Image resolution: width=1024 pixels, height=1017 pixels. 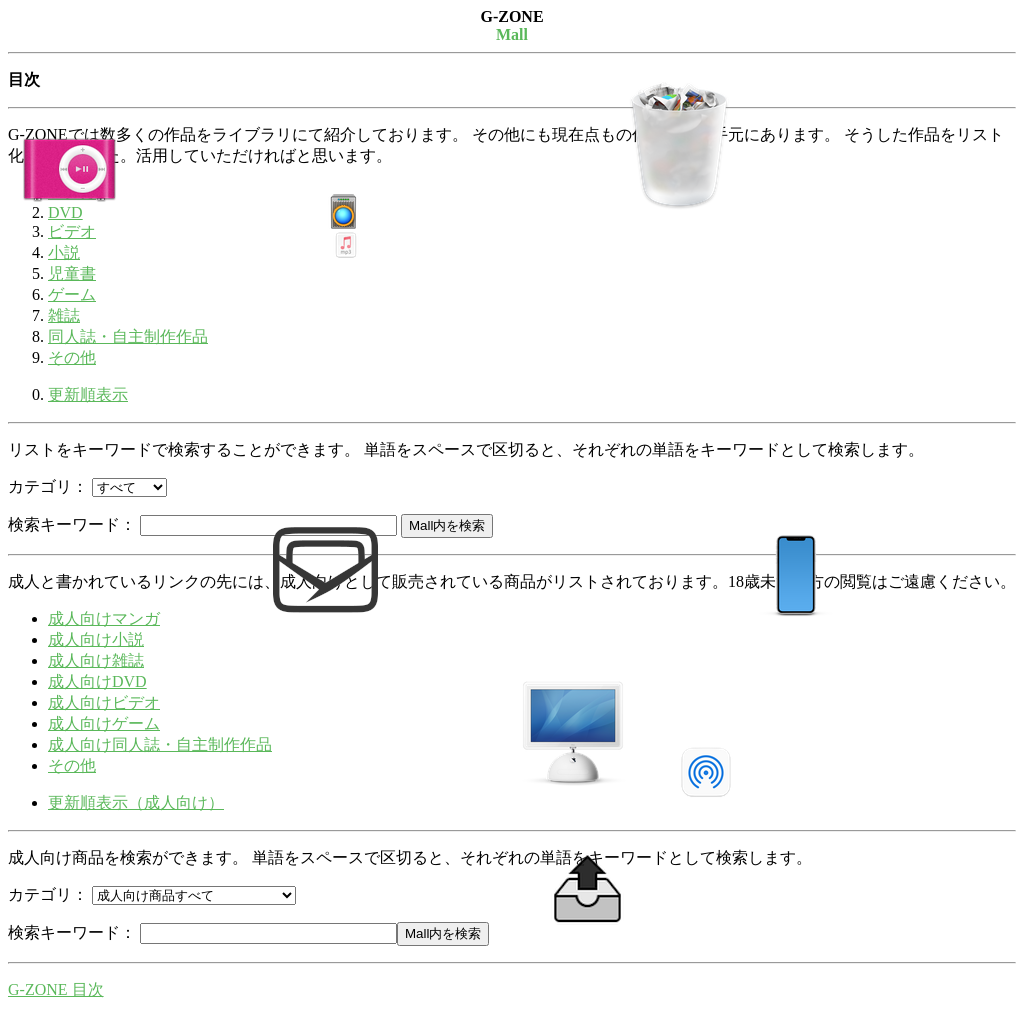 I want to click on share files wirelessly with nearby Apple devices, so click(x=706, y=772).